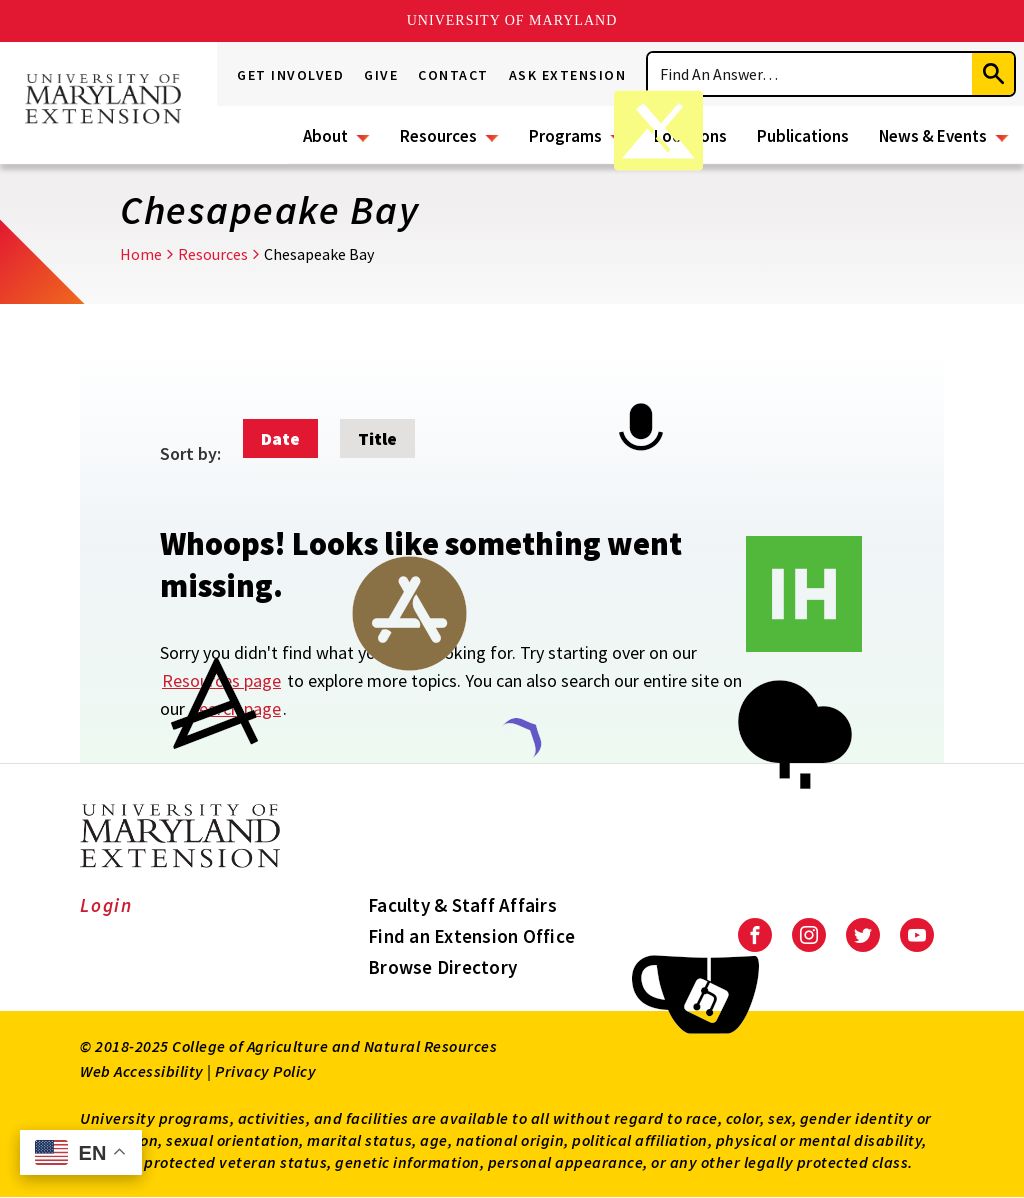  What do you see at coordinates (214, 703) in the screenshot?
I see `open the Actual Budget app` at bounding box center [214, 703].